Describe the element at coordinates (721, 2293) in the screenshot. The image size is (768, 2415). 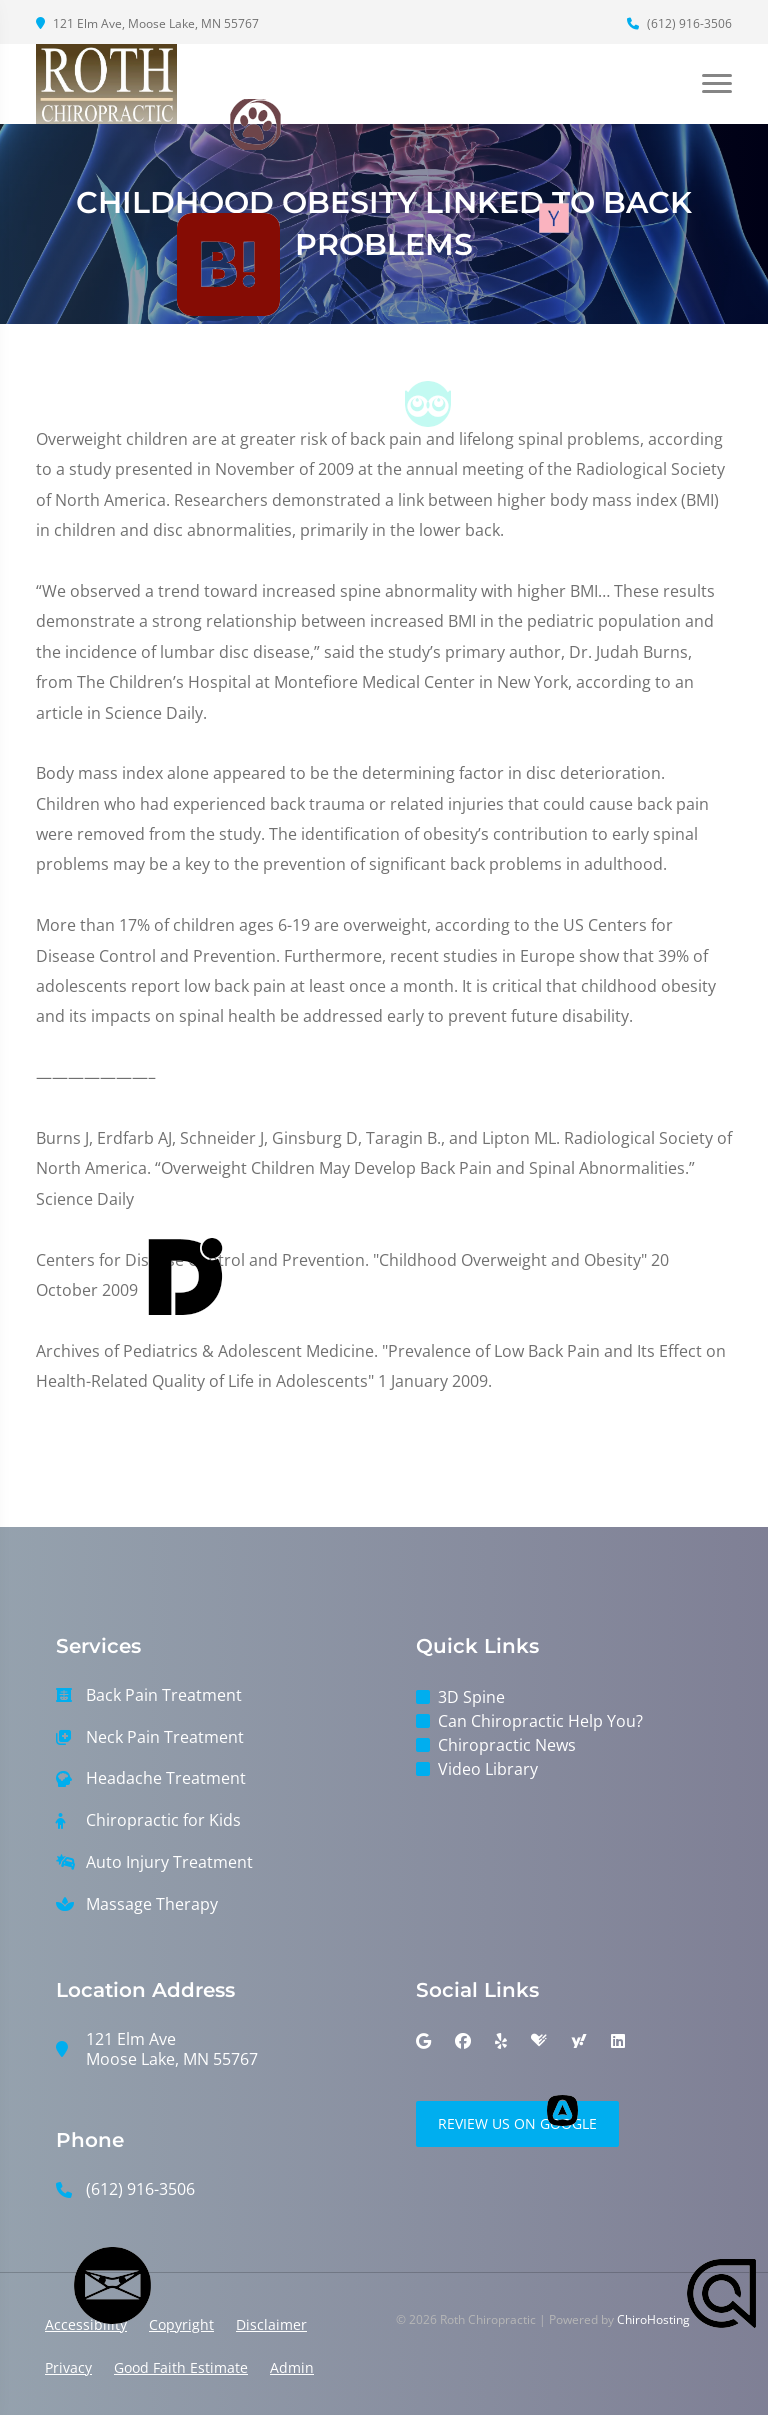
I see `search powered by Algolia` at that location.